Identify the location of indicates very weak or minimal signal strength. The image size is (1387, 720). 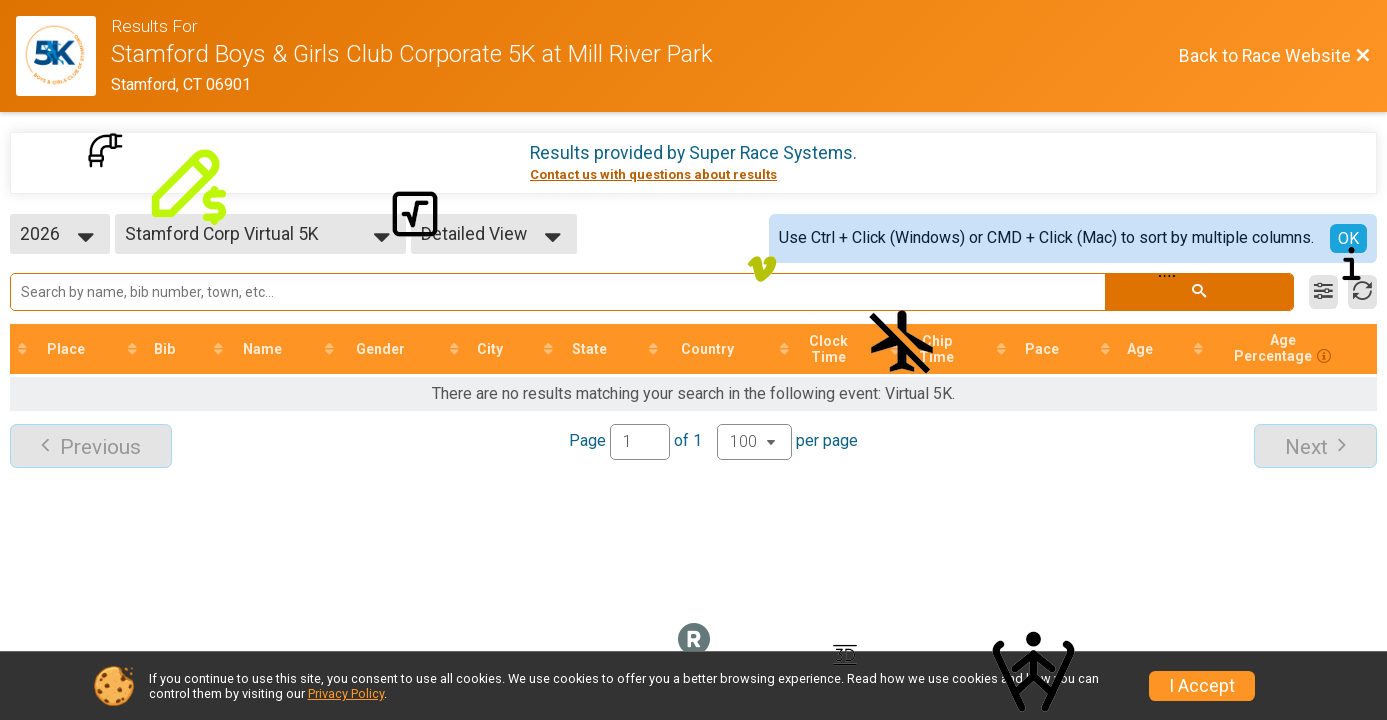
(1167, 269).